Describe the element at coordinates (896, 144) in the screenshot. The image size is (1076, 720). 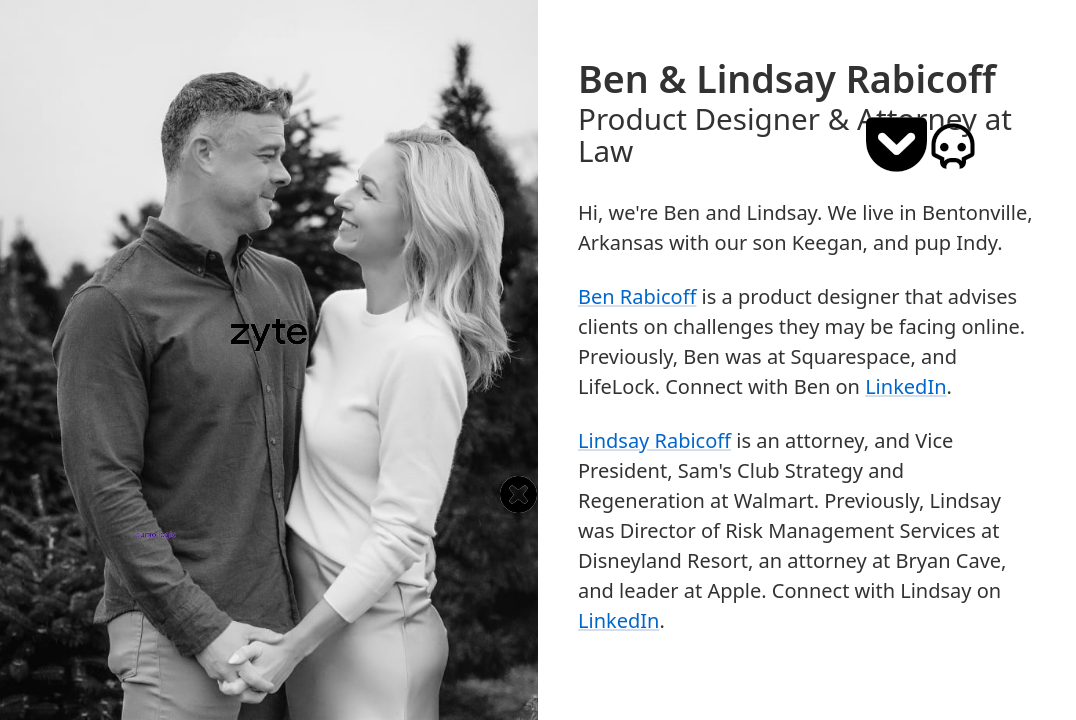
I see `save to pocket for later reading` at that location.